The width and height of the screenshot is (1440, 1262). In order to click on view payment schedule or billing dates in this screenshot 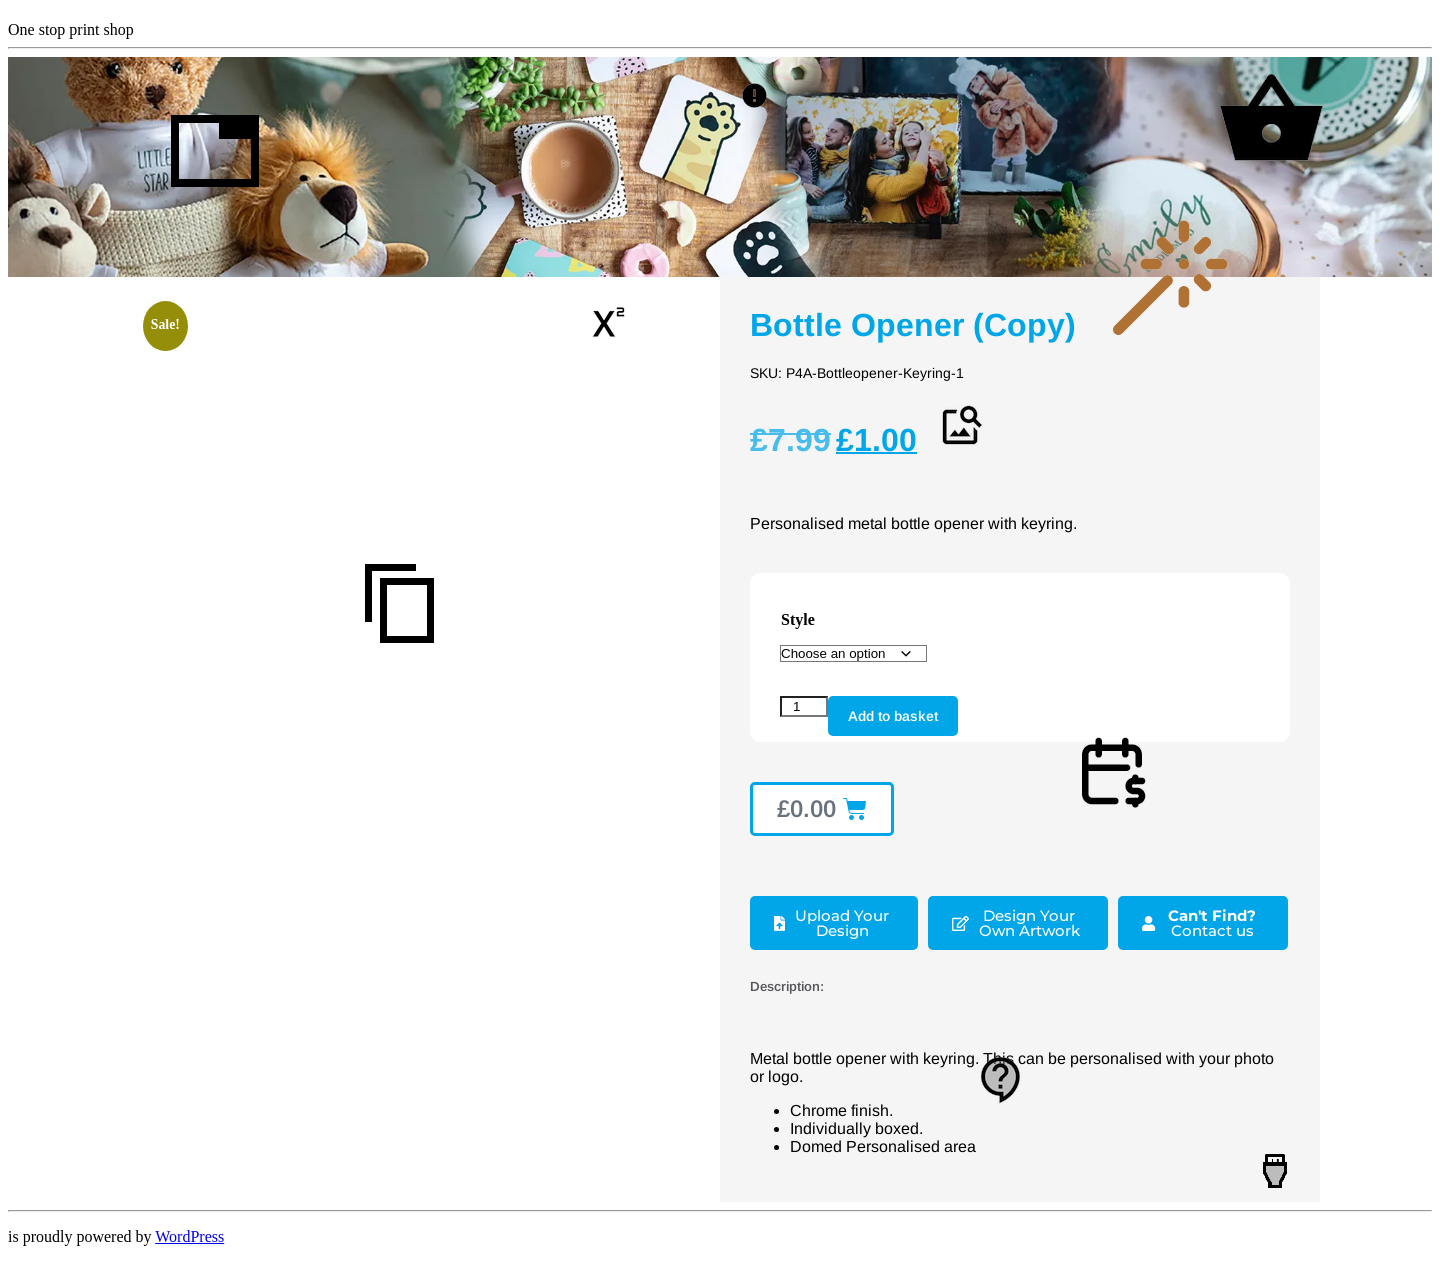, I will do `click(1112, 771)`.